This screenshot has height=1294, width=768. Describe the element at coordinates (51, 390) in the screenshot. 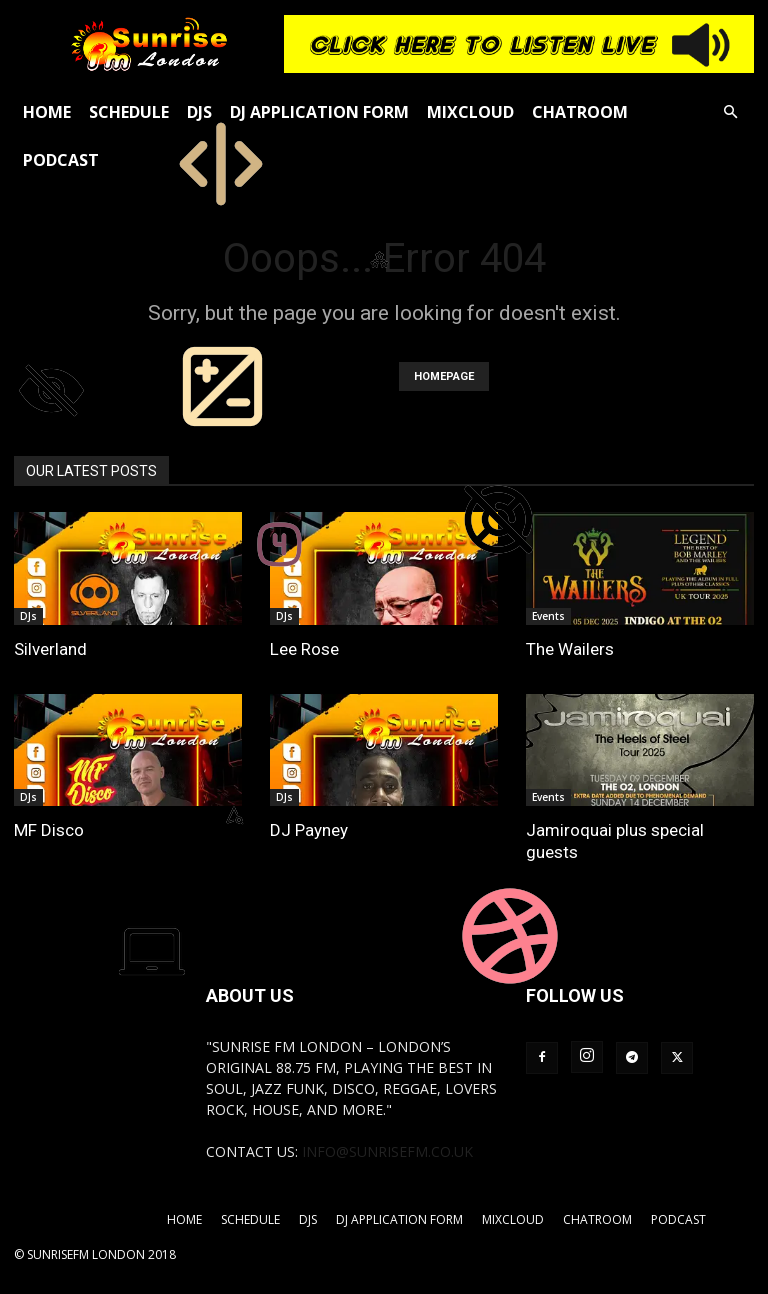

I see `hide password or sensitive content` at that location.